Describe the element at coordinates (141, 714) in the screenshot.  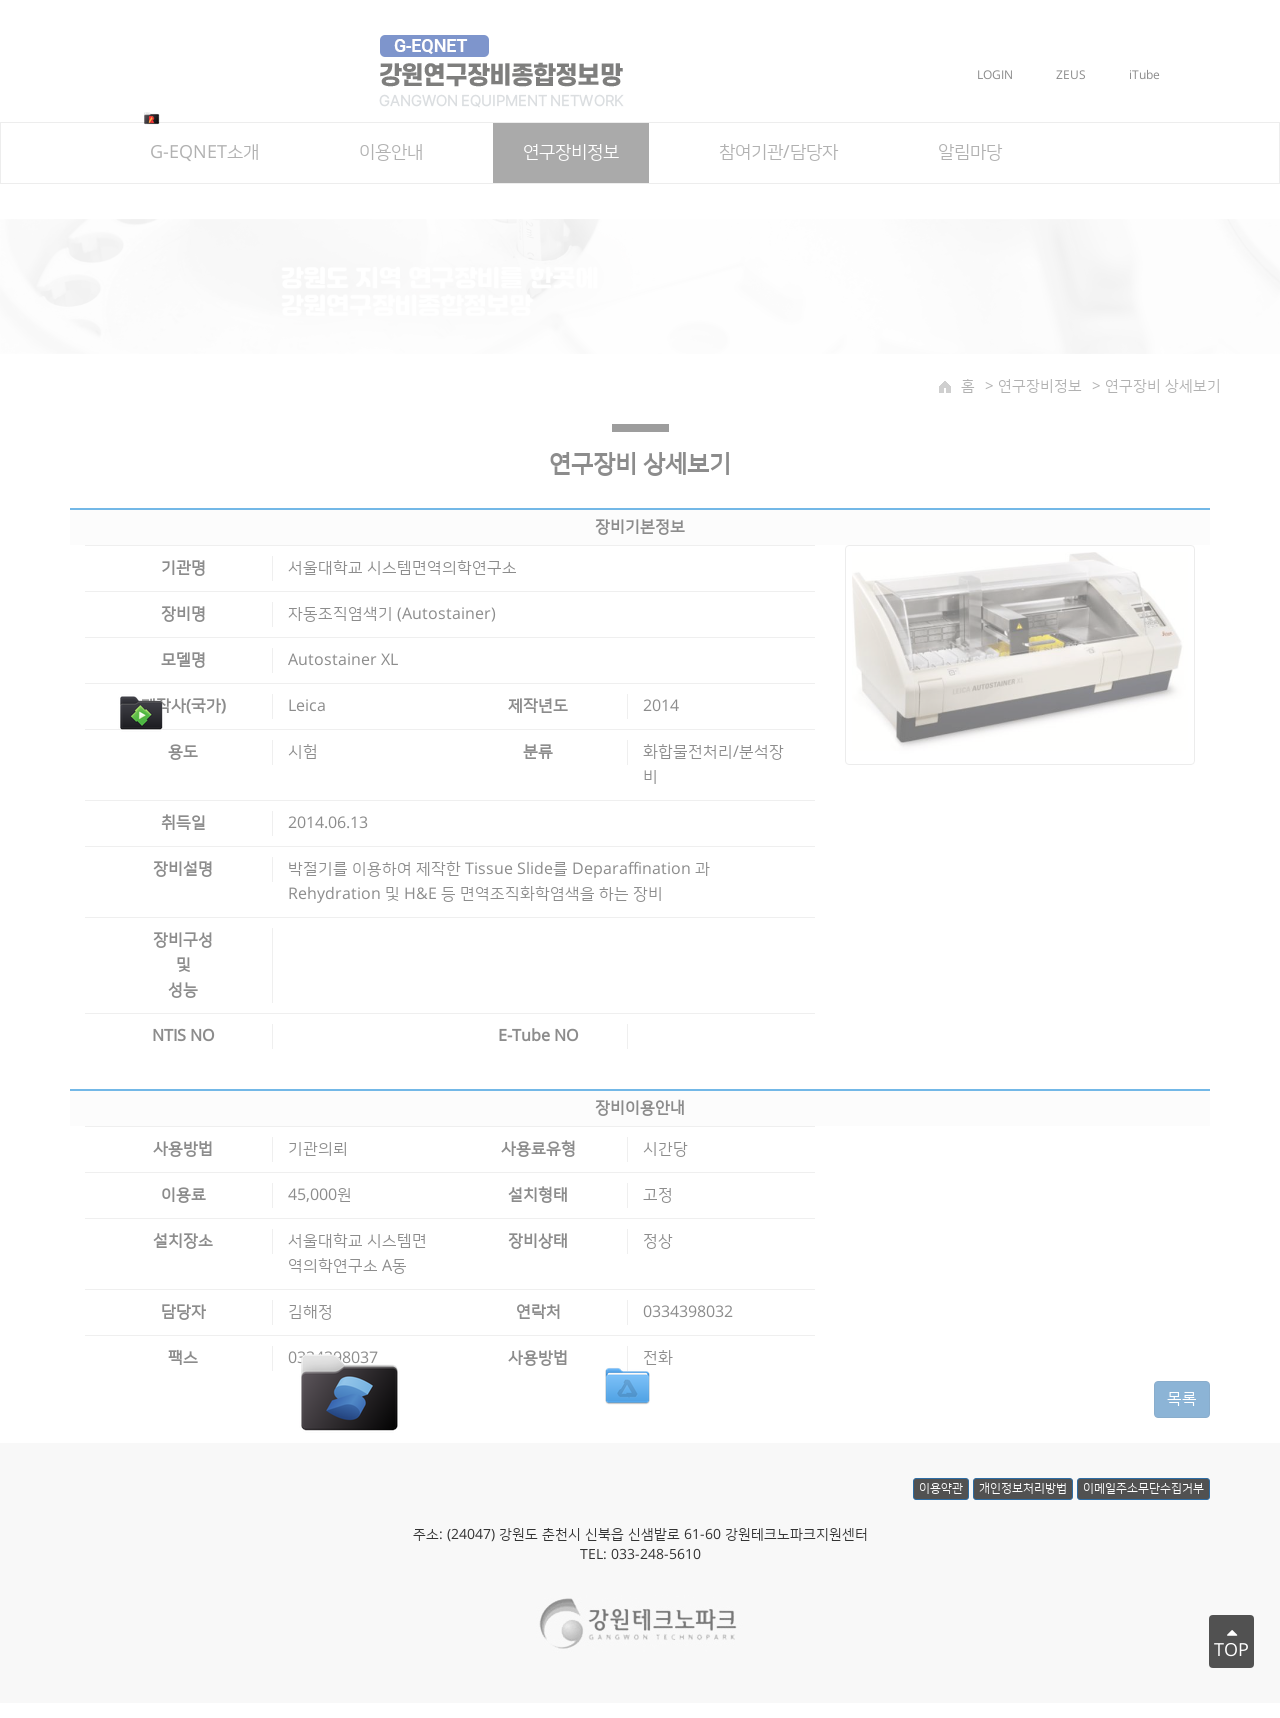
I see `open folder containing Emby media server files` at that location.